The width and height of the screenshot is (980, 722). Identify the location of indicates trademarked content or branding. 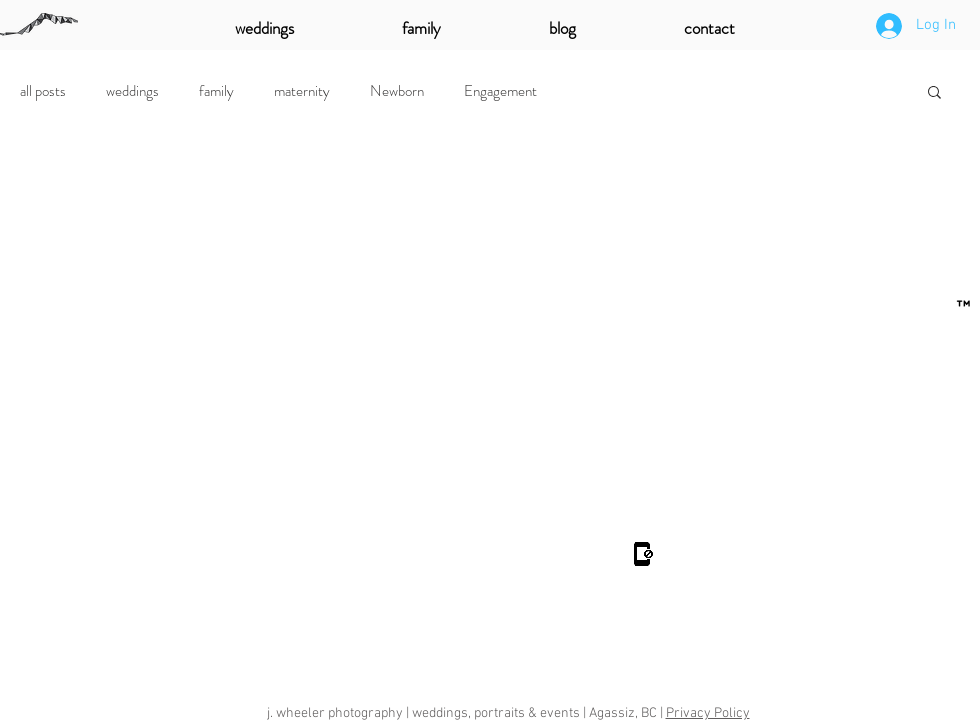
(963, 303).